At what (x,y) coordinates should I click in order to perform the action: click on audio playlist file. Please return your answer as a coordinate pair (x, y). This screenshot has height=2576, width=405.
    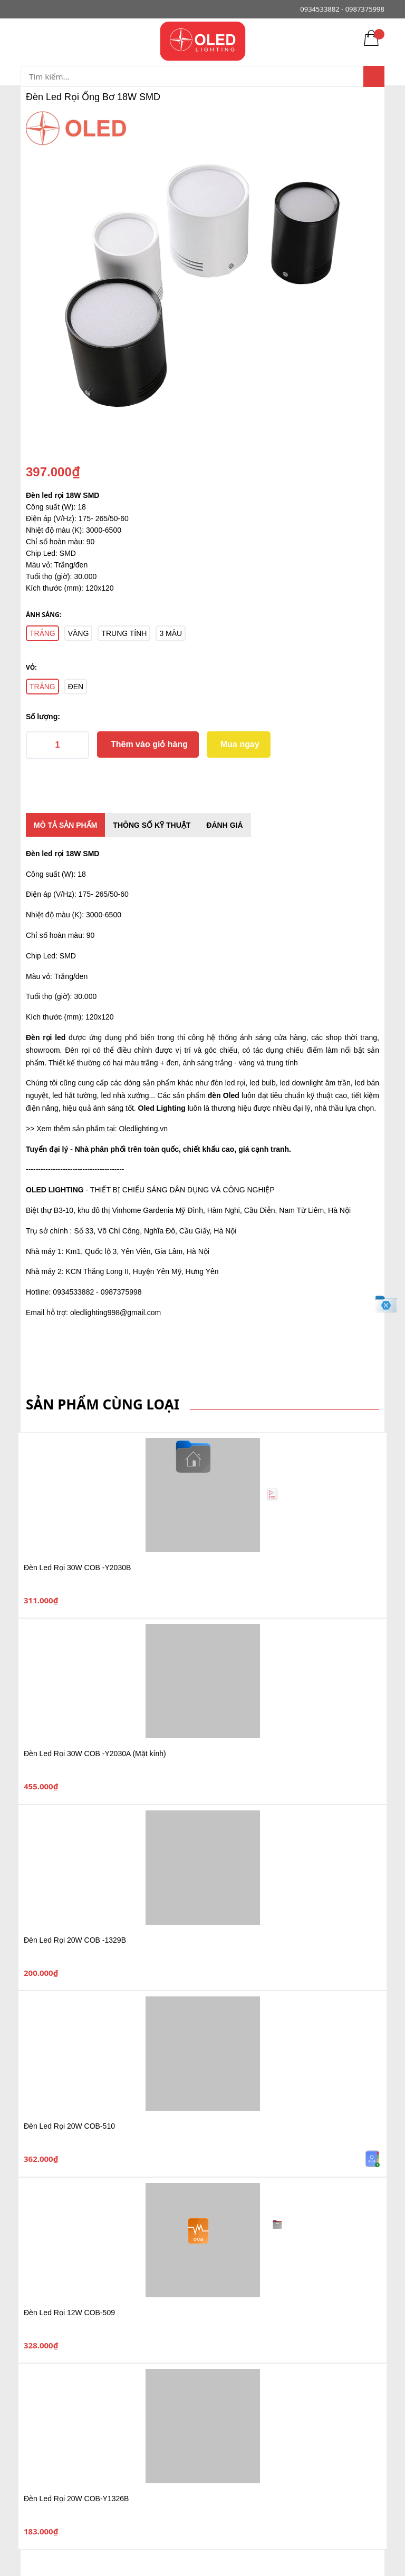
    Looking at the image, I should click on (272, 1494).